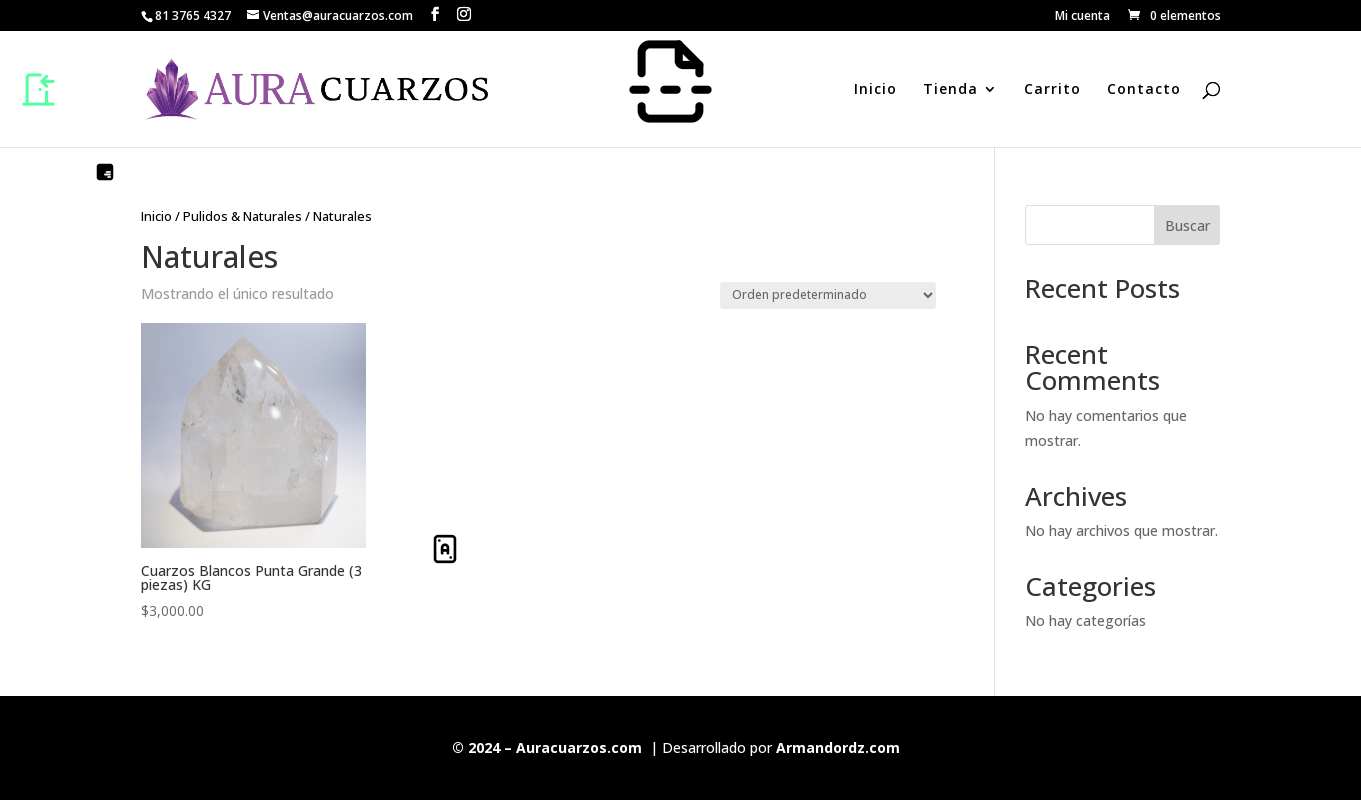  I want to click on align content to bottom-right of container, so click(105, 172).